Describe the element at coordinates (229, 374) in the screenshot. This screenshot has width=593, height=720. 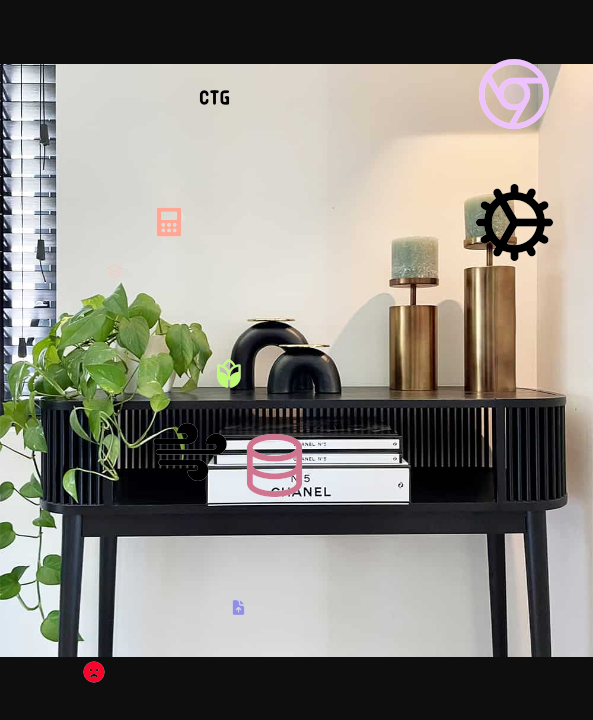
I see `filter by grain or wheat products` at that location.